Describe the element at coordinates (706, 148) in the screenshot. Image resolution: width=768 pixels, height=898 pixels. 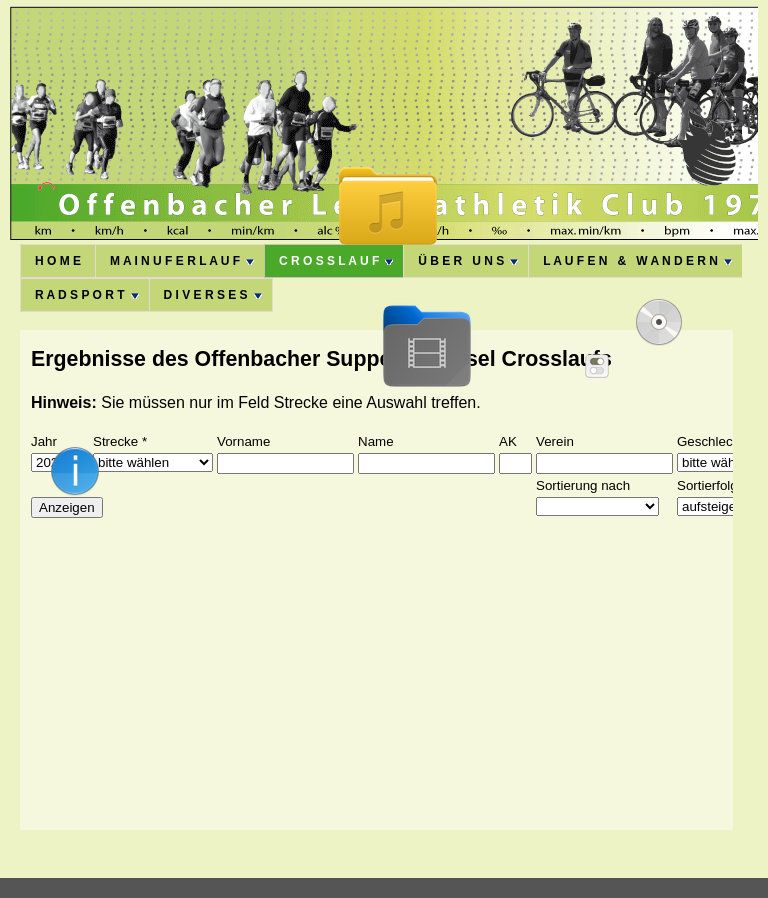
I see `open glade interface designer` at that location.